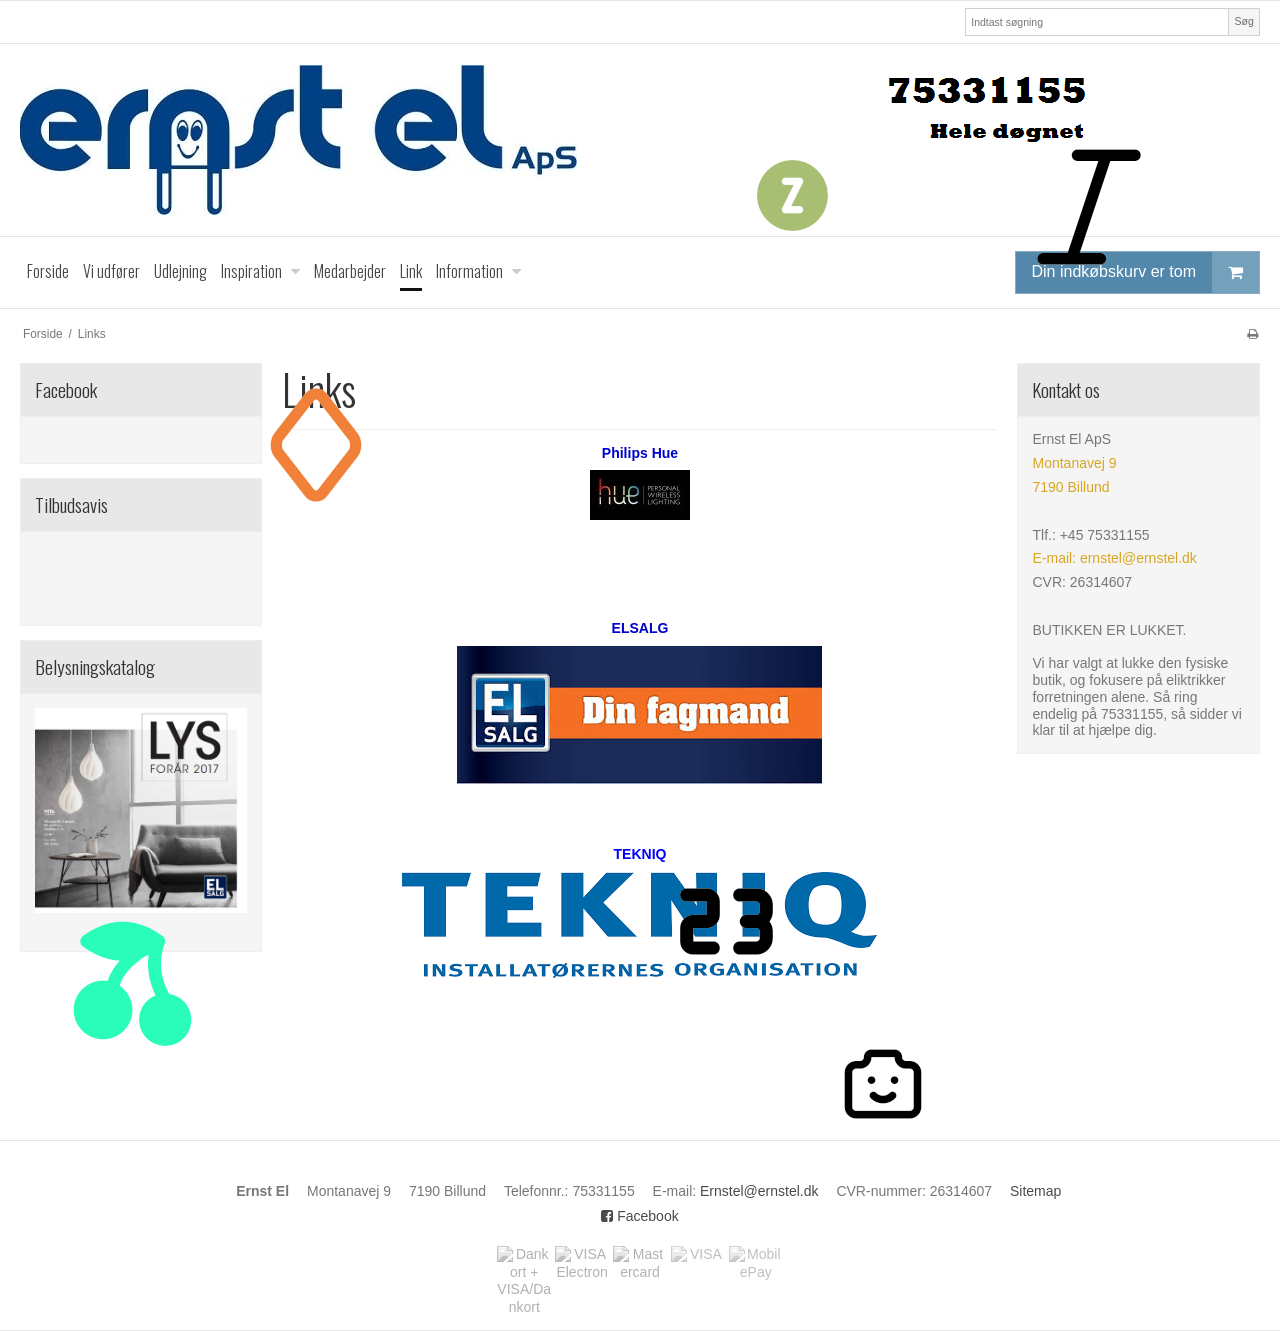 This screenshot has height=1331, width=1280. Describe the element at coordinates (316, 445) in the screenshot. I see `access premium or pro features` at that location.